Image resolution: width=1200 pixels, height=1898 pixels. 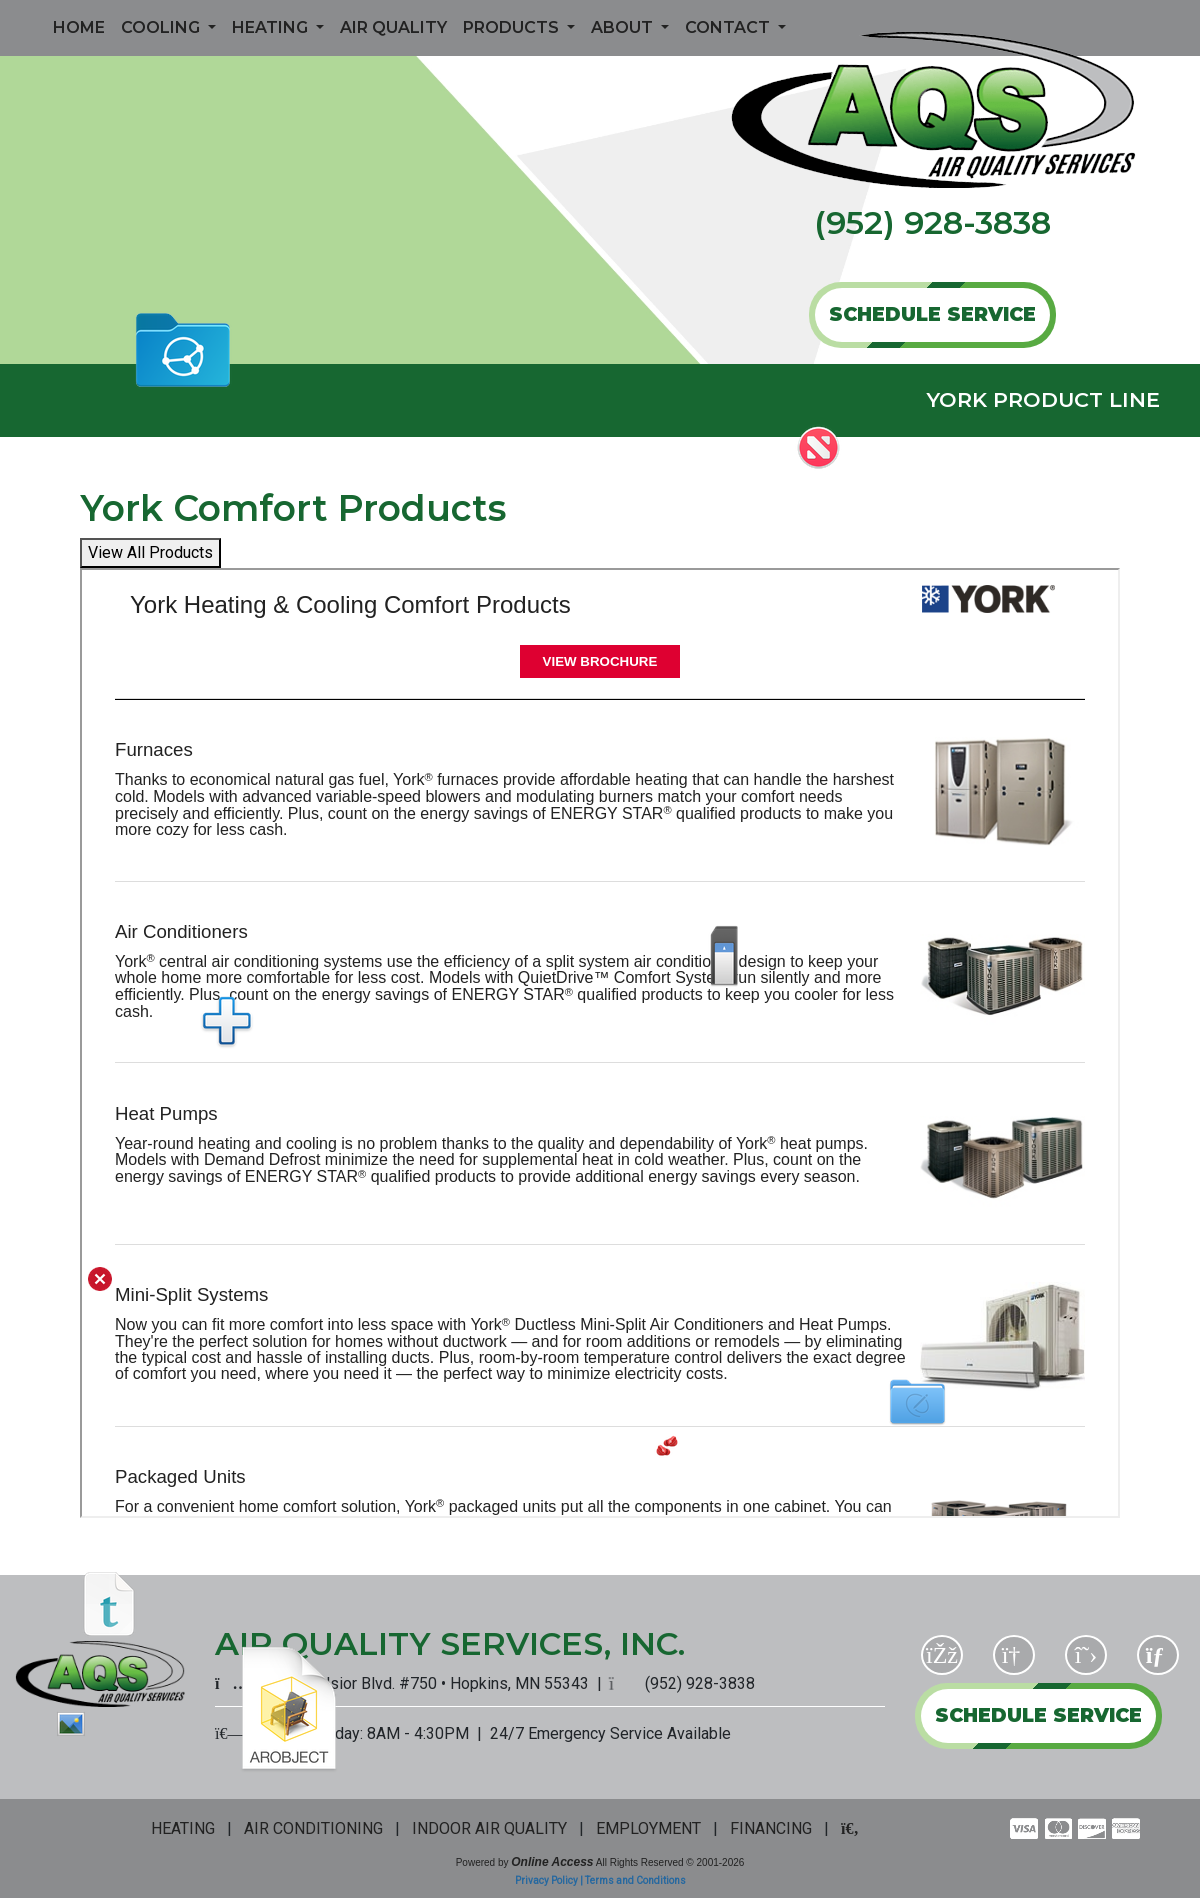 What do you see at coordinates (724, 956) in the screenshot?
I see `access memory stick or removable storage` at bounding box center [724, 956].